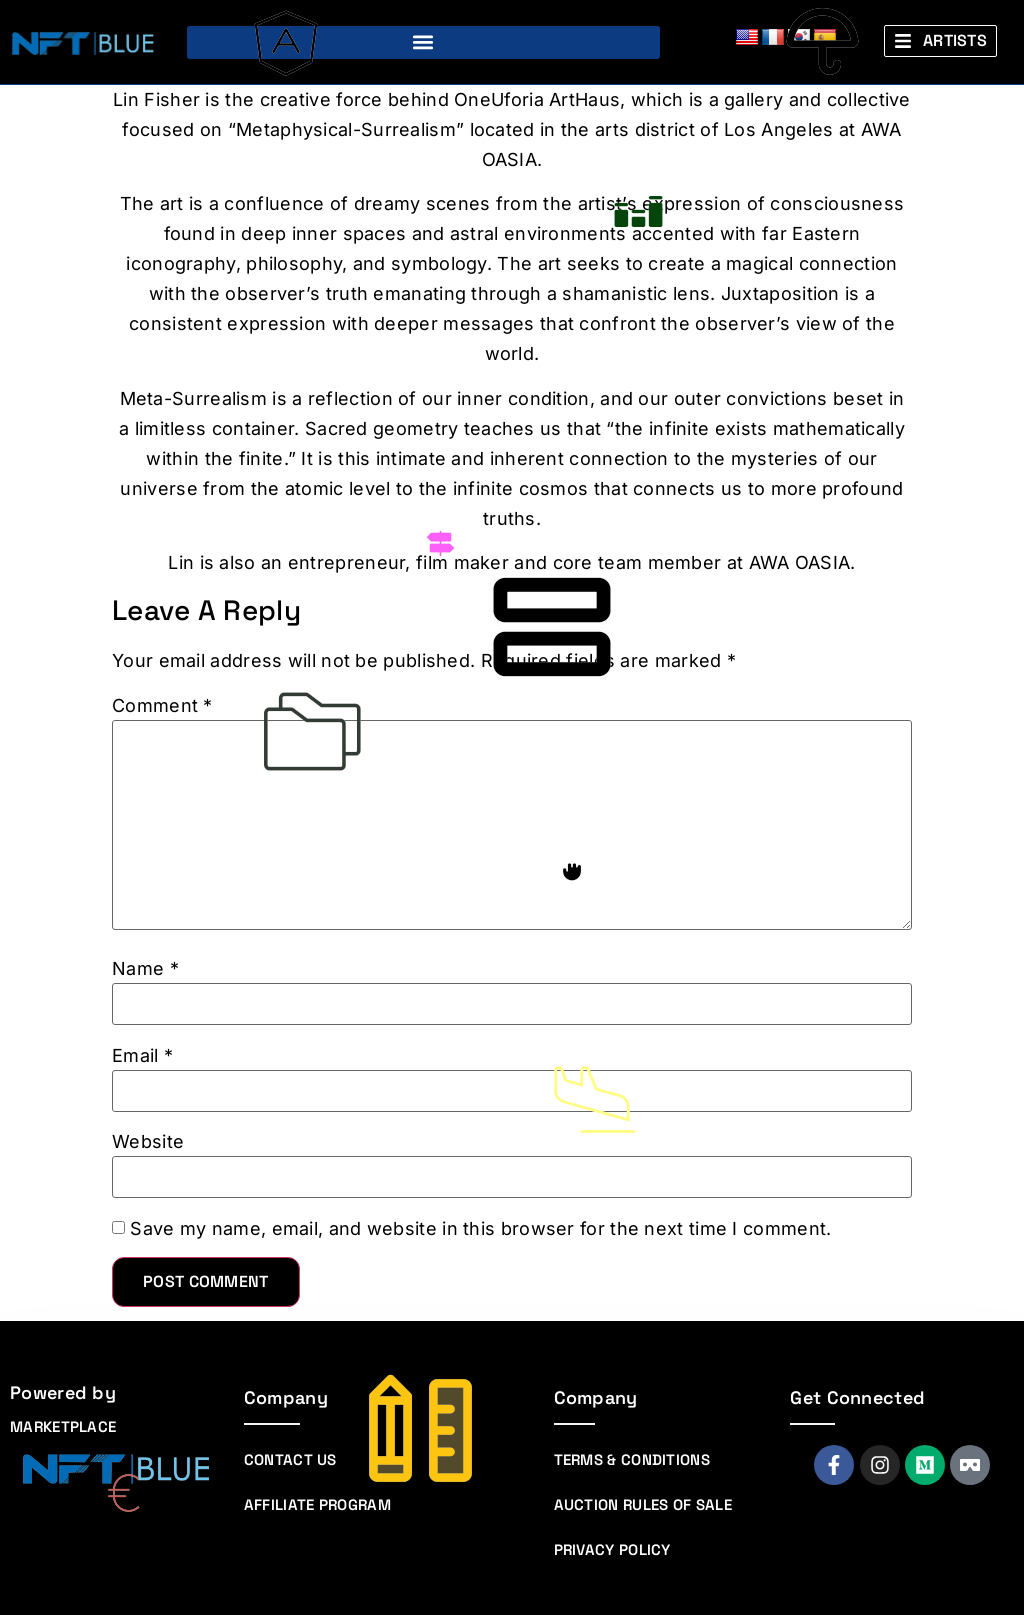  What do you see at coordinates (638, 211) in the screenshot?
I see `adjust audio equalizer settings` at bounding box center [638, 211].